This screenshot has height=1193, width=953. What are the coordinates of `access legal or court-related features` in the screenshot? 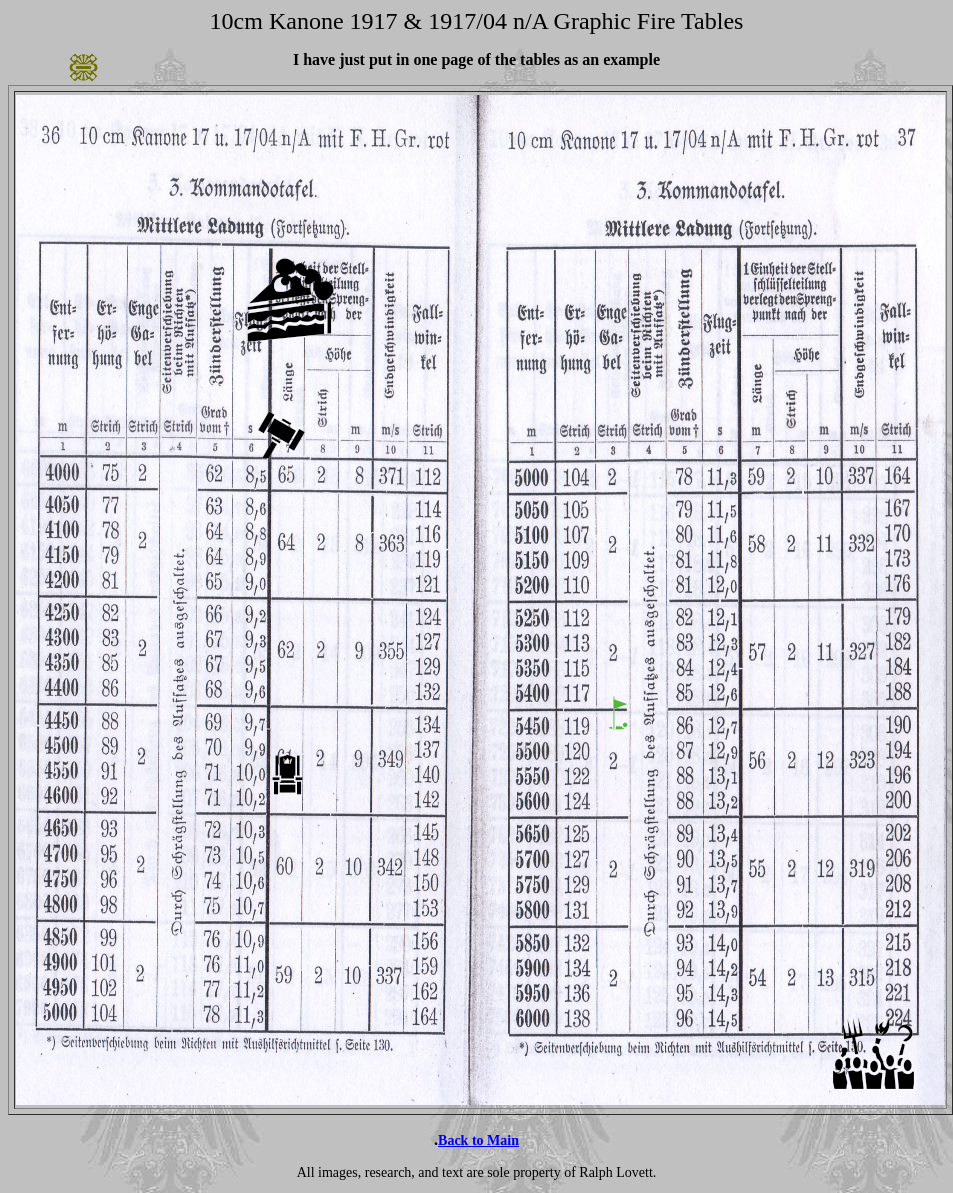 It's located at (281, 434).